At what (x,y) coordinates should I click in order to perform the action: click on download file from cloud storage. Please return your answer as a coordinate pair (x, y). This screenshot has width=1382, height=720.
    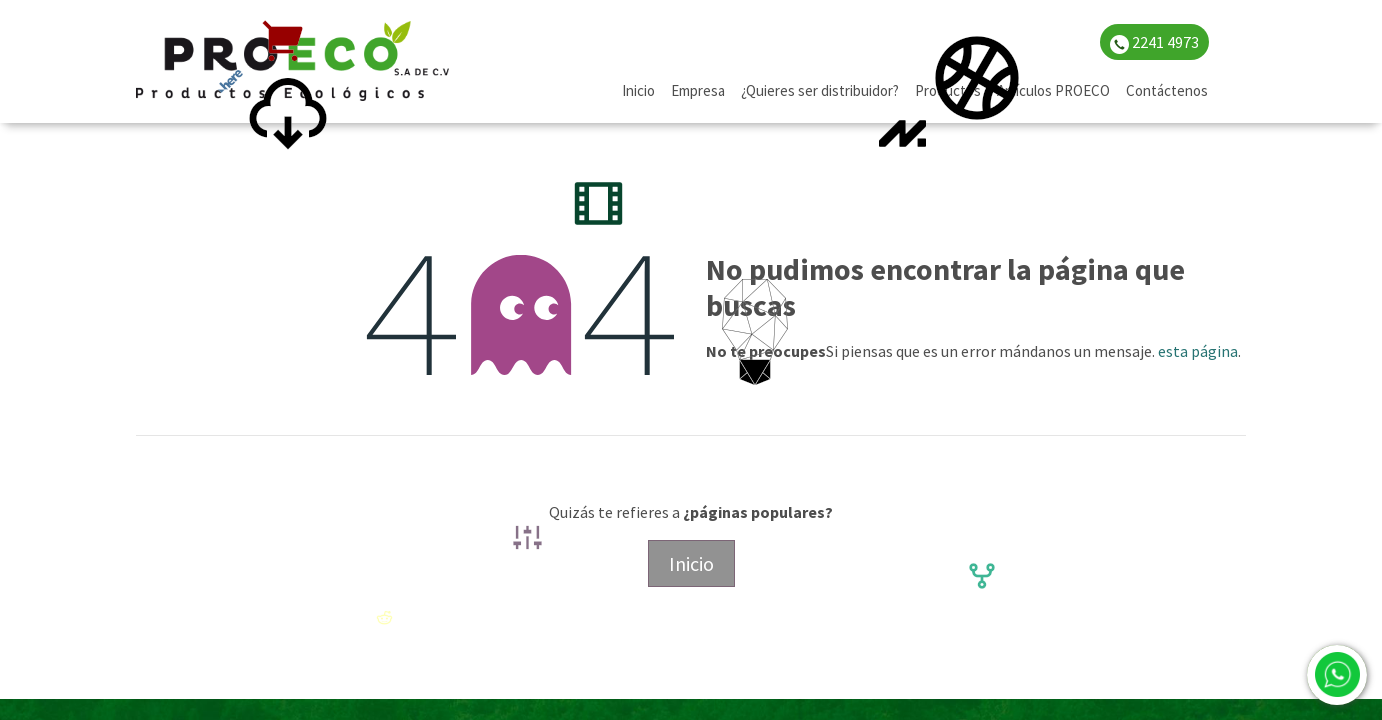
    Looking at the image, I should click on (288, 113).